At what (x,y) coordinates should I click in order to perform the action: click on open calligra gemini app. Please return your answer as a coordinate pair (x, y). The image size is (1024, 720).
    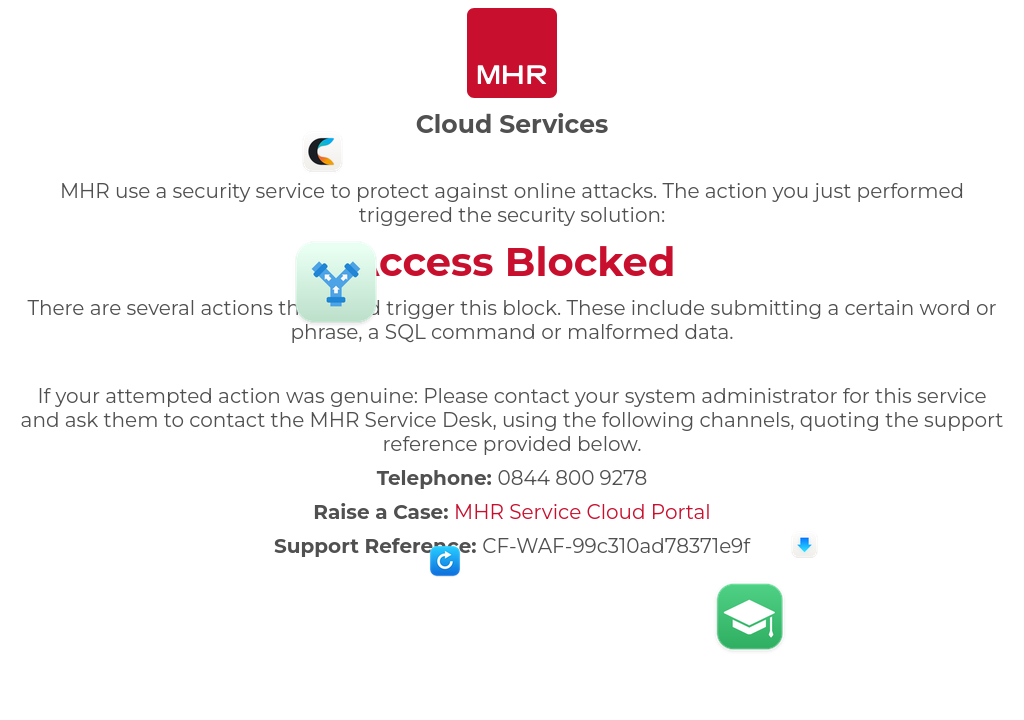
    Looking at the image, I should click on (322, 151).